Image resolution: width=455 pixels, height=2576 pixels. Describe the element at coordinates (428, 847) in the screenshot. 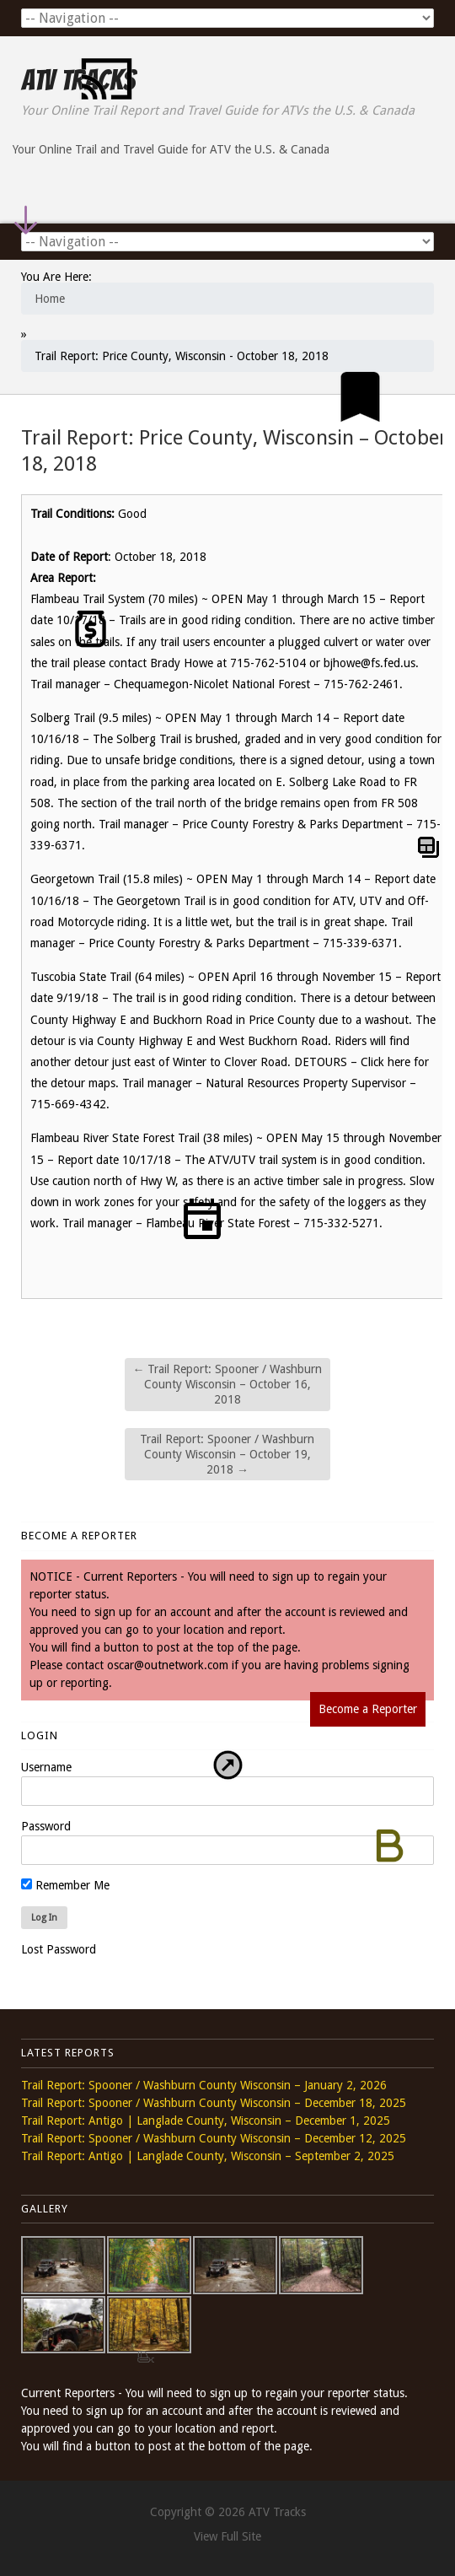

I see `create a backup copy of table data` at that location.